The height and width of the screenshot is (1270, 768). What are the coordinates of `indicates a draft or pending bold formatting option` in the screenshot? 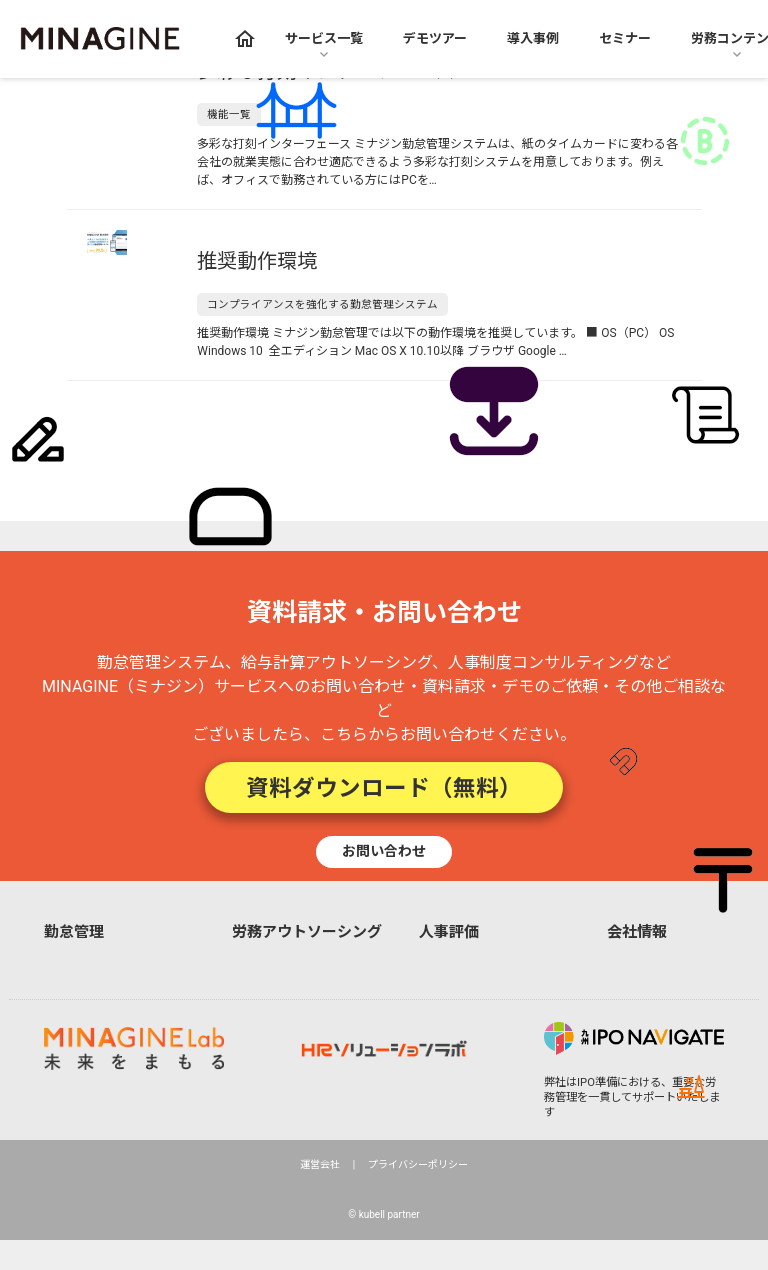 It's located at (705, 141).